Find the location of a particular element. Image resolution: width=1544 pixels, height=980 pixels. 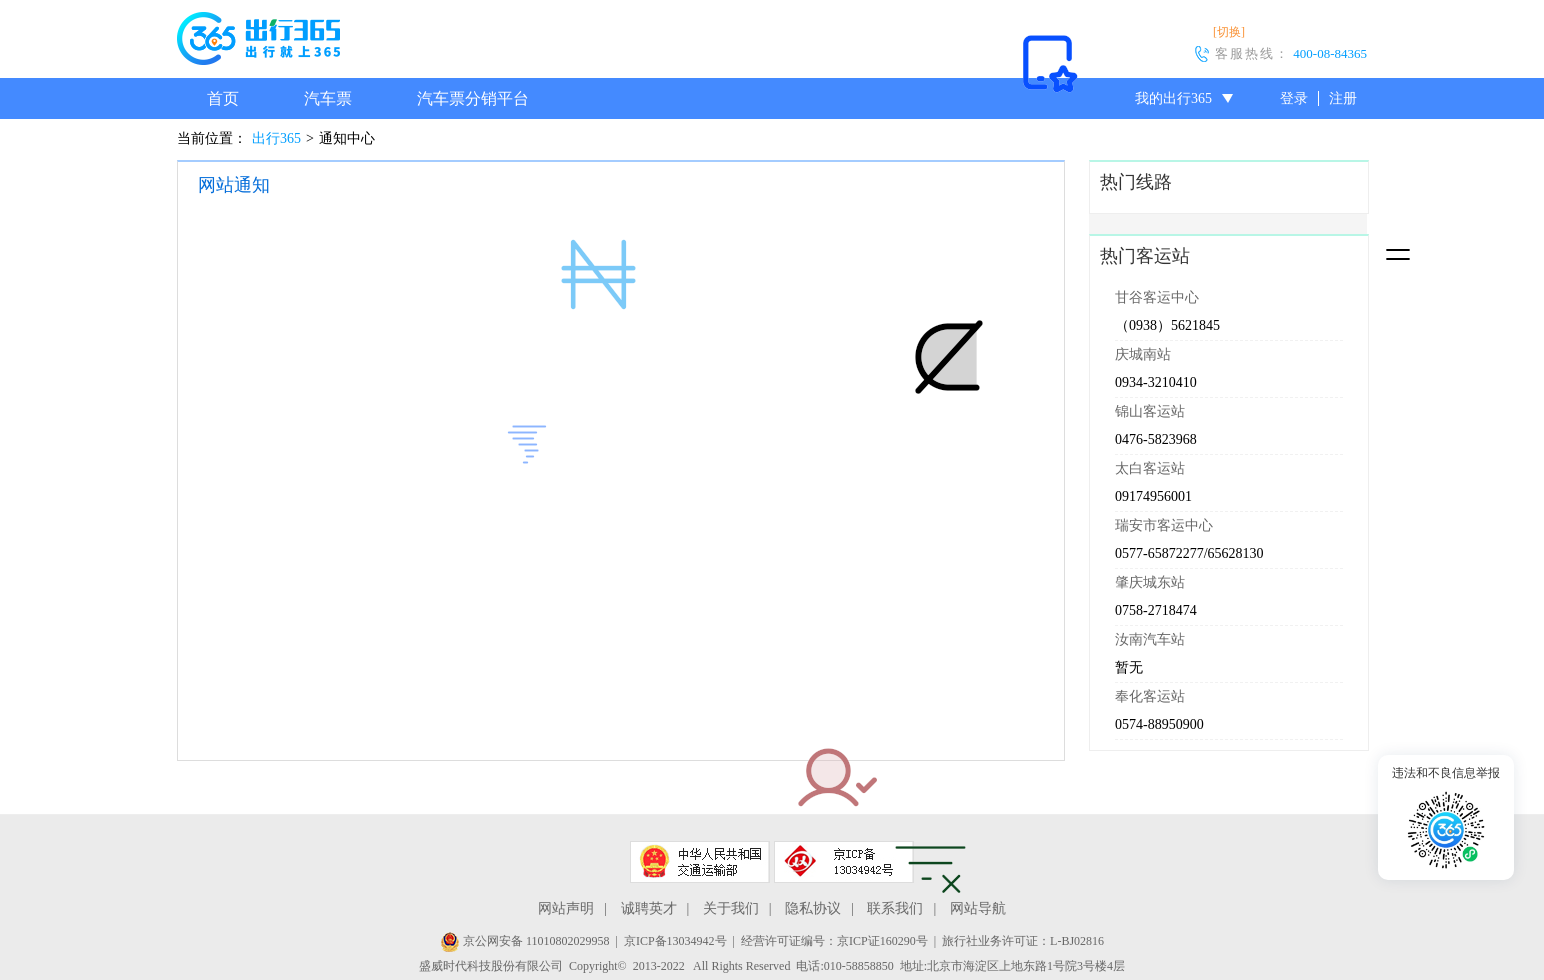

mark this iPad as a favorite device is located at coordinates (1047, 62).